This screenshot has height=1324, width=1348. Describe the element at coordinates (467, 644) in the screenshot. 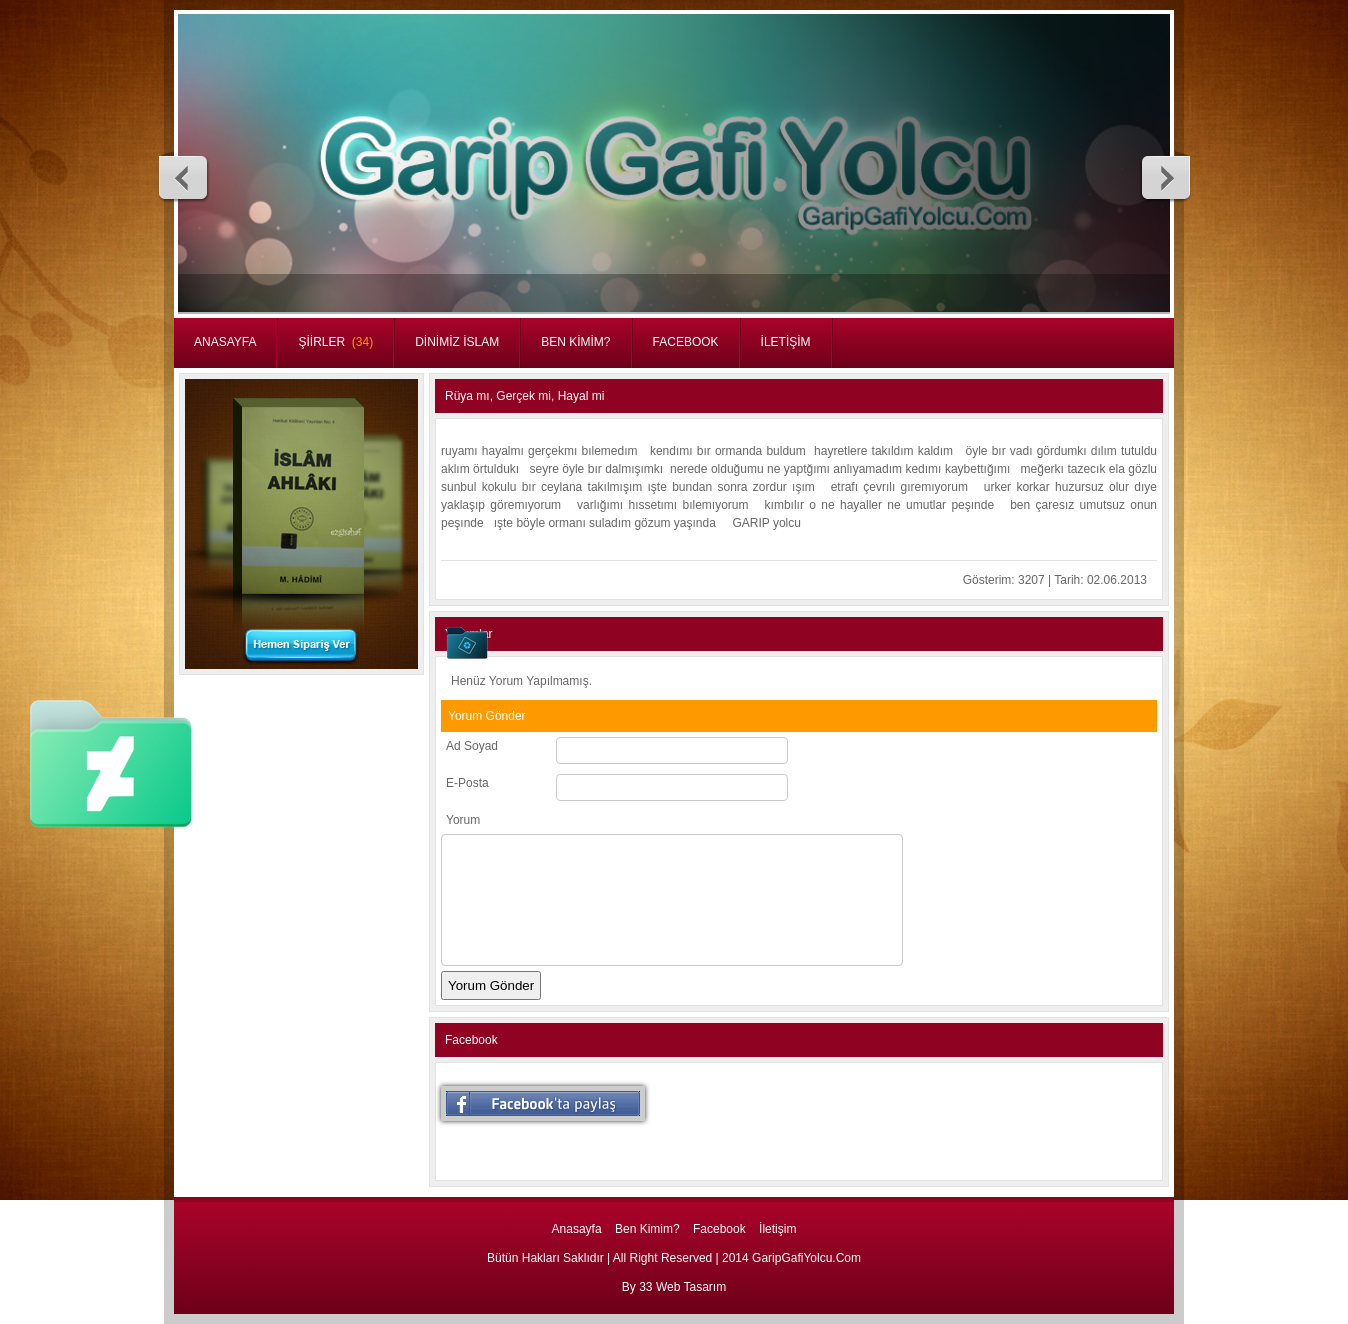

I see `open adobe photoshop elements project folder` at that location.